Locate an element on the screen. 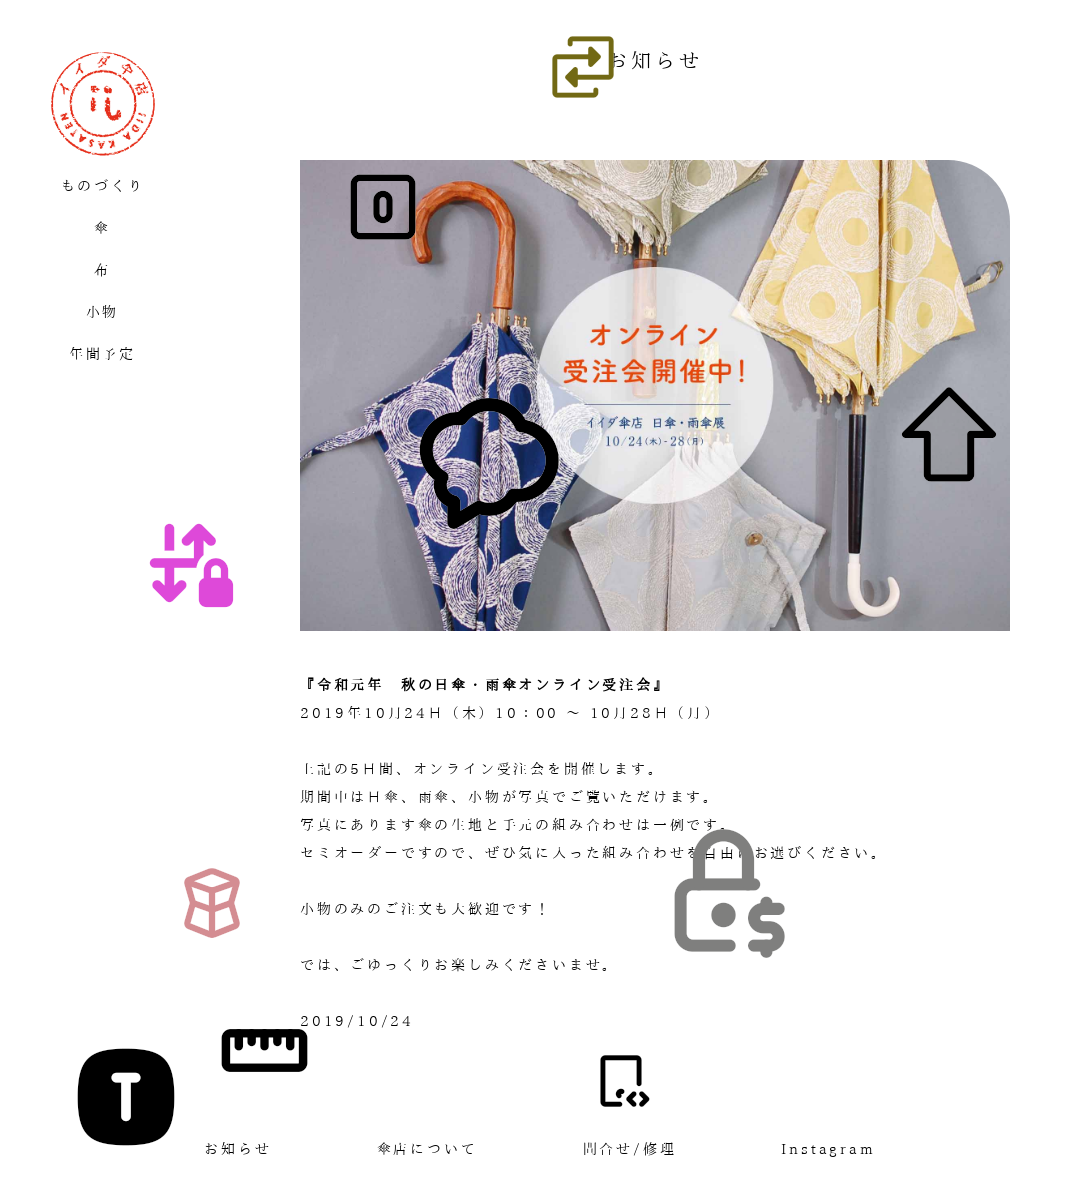  upload a file or content is located at coordinates (949, 438).